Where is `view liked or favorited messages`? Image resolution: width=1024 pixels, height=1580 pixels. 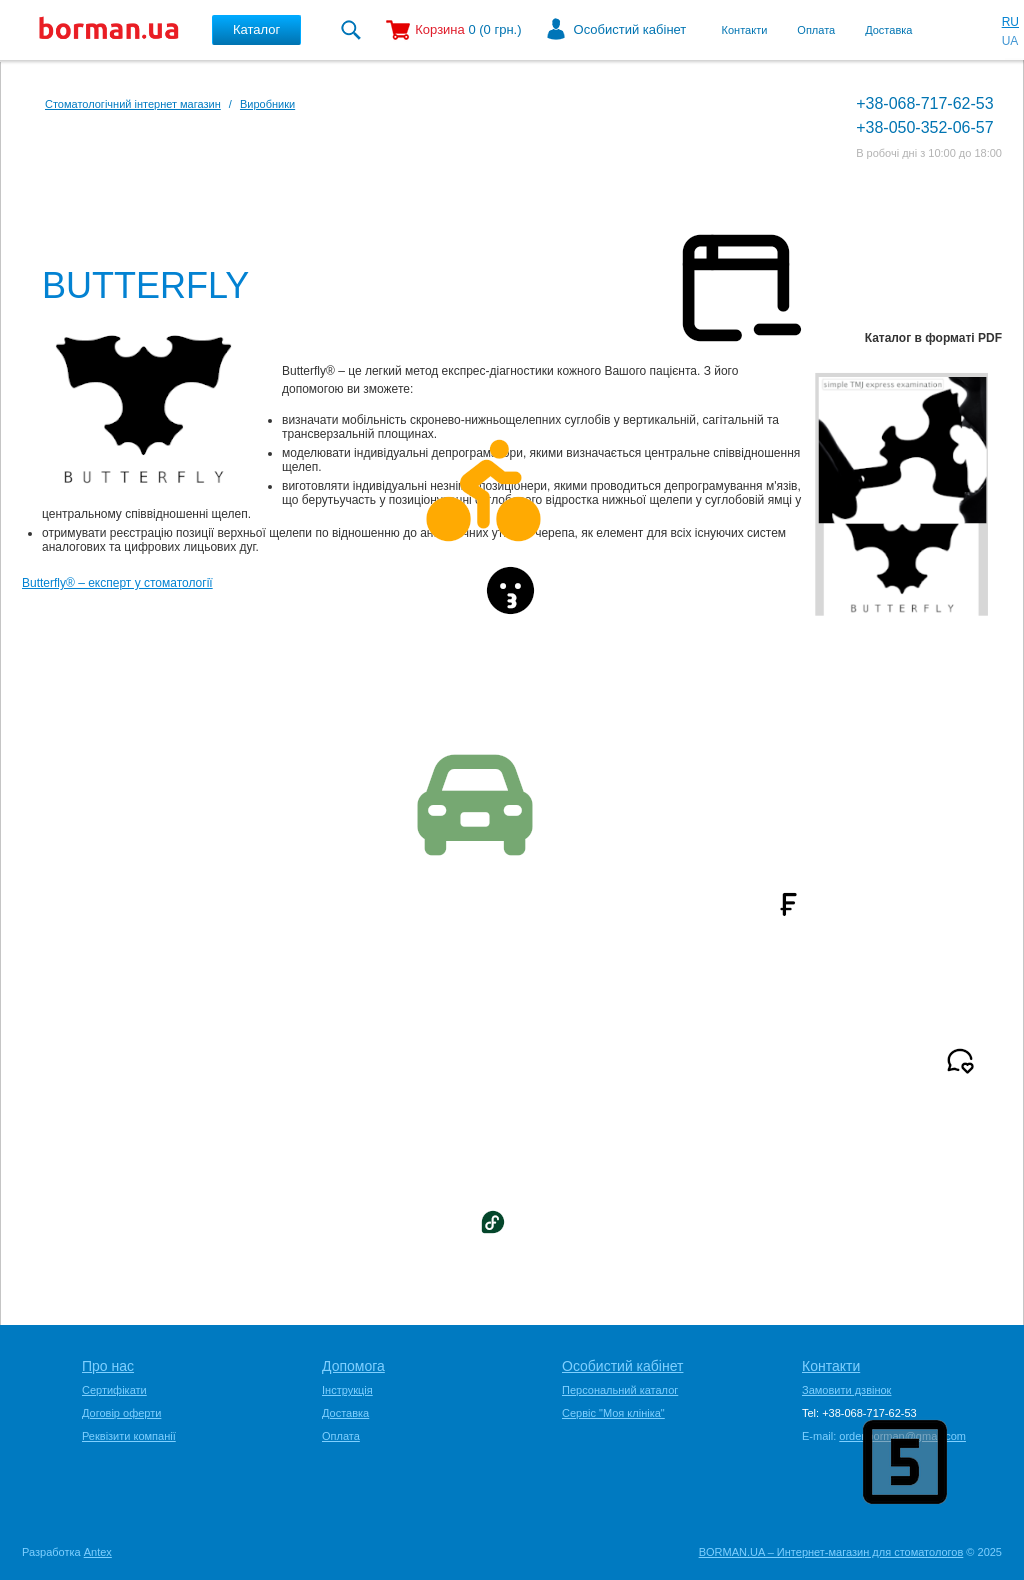
view liked or favorited messages is located at coordinates (960, 1060).